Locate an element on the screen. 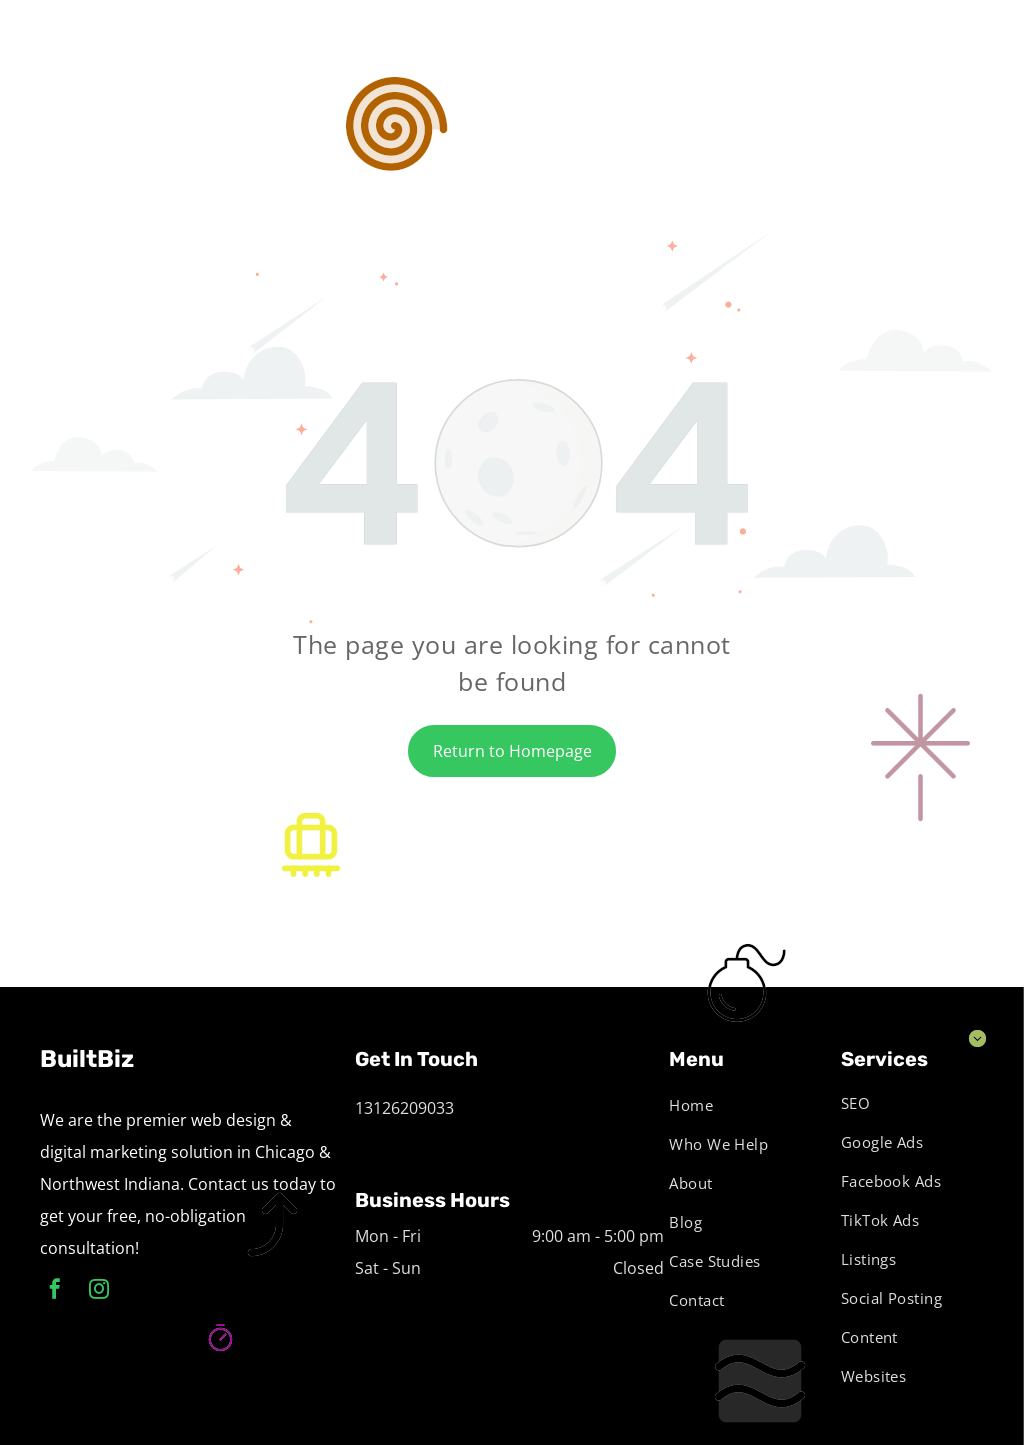  indicates loading or processing in progress is located at coordinates (391, 122).